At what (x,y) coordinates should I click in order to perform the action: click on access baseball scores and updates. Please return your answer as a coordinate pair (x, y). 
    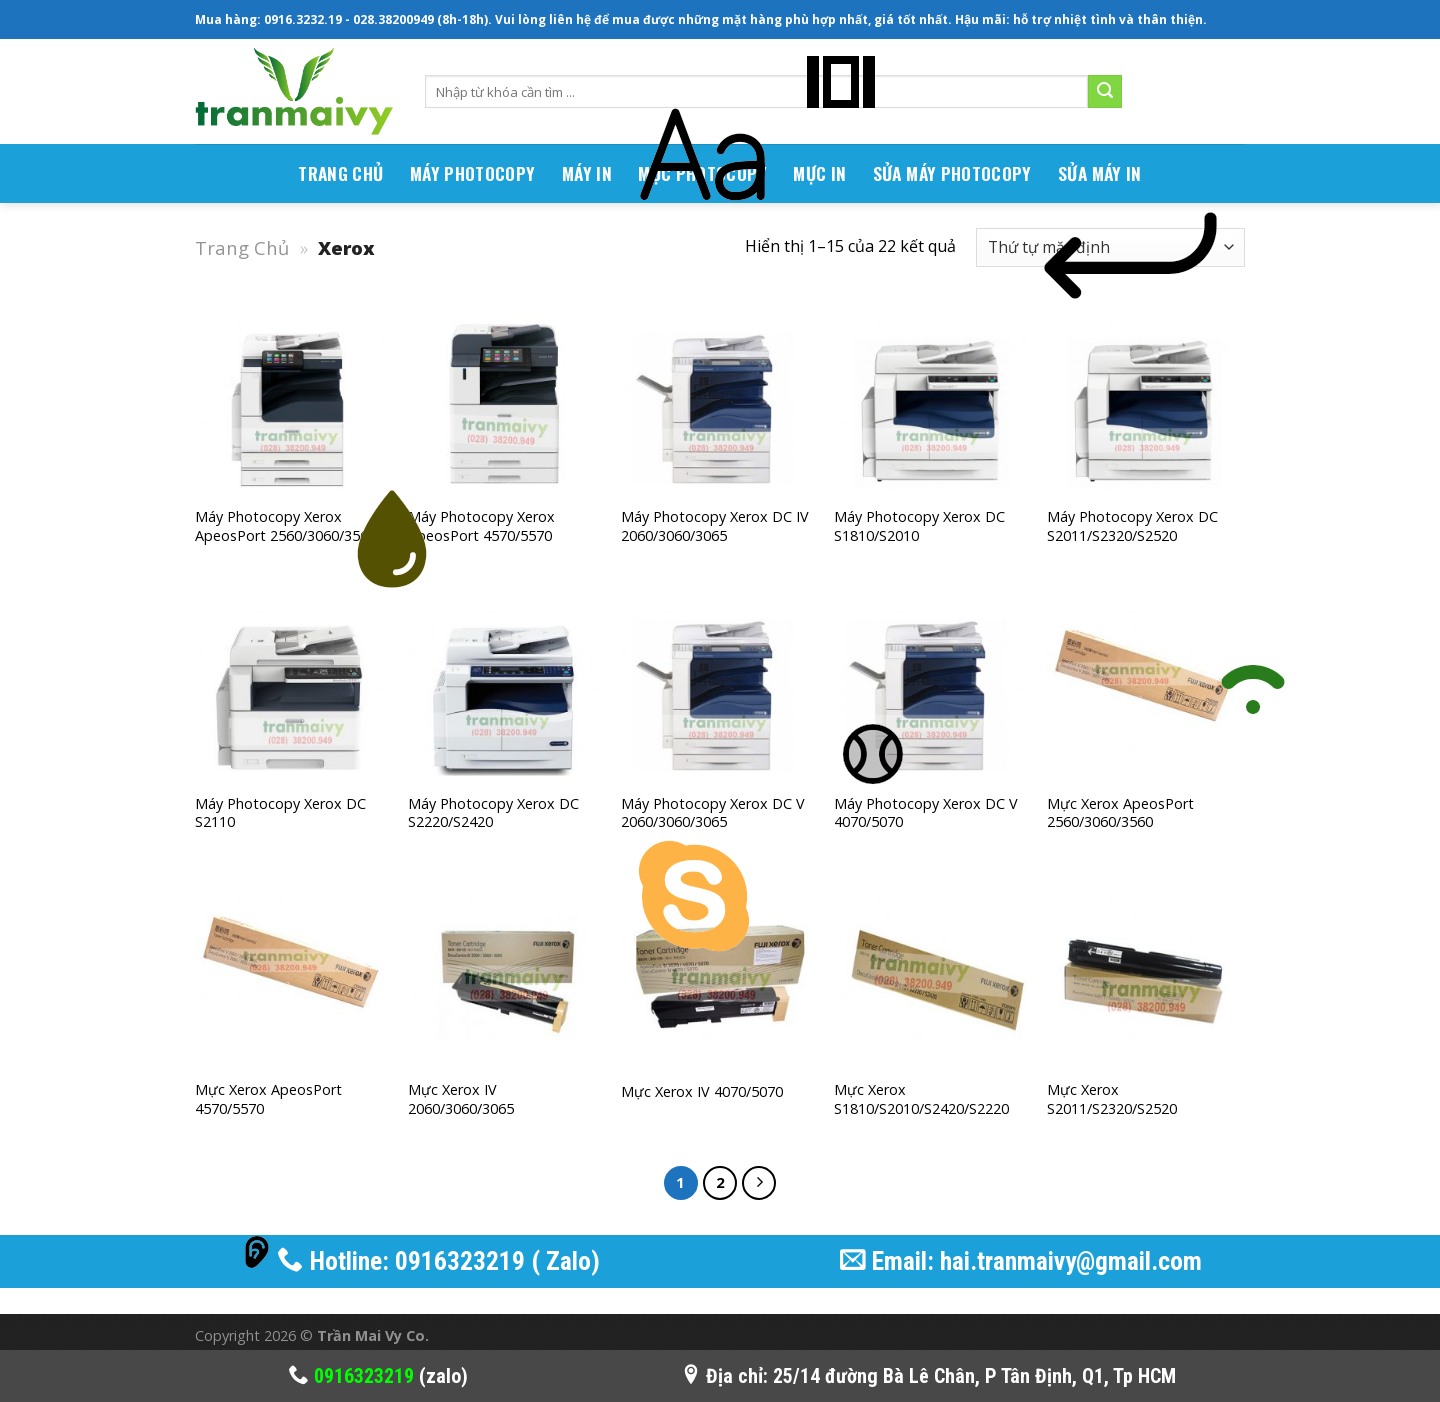
    Looking at the image, I should click on (873, 754).